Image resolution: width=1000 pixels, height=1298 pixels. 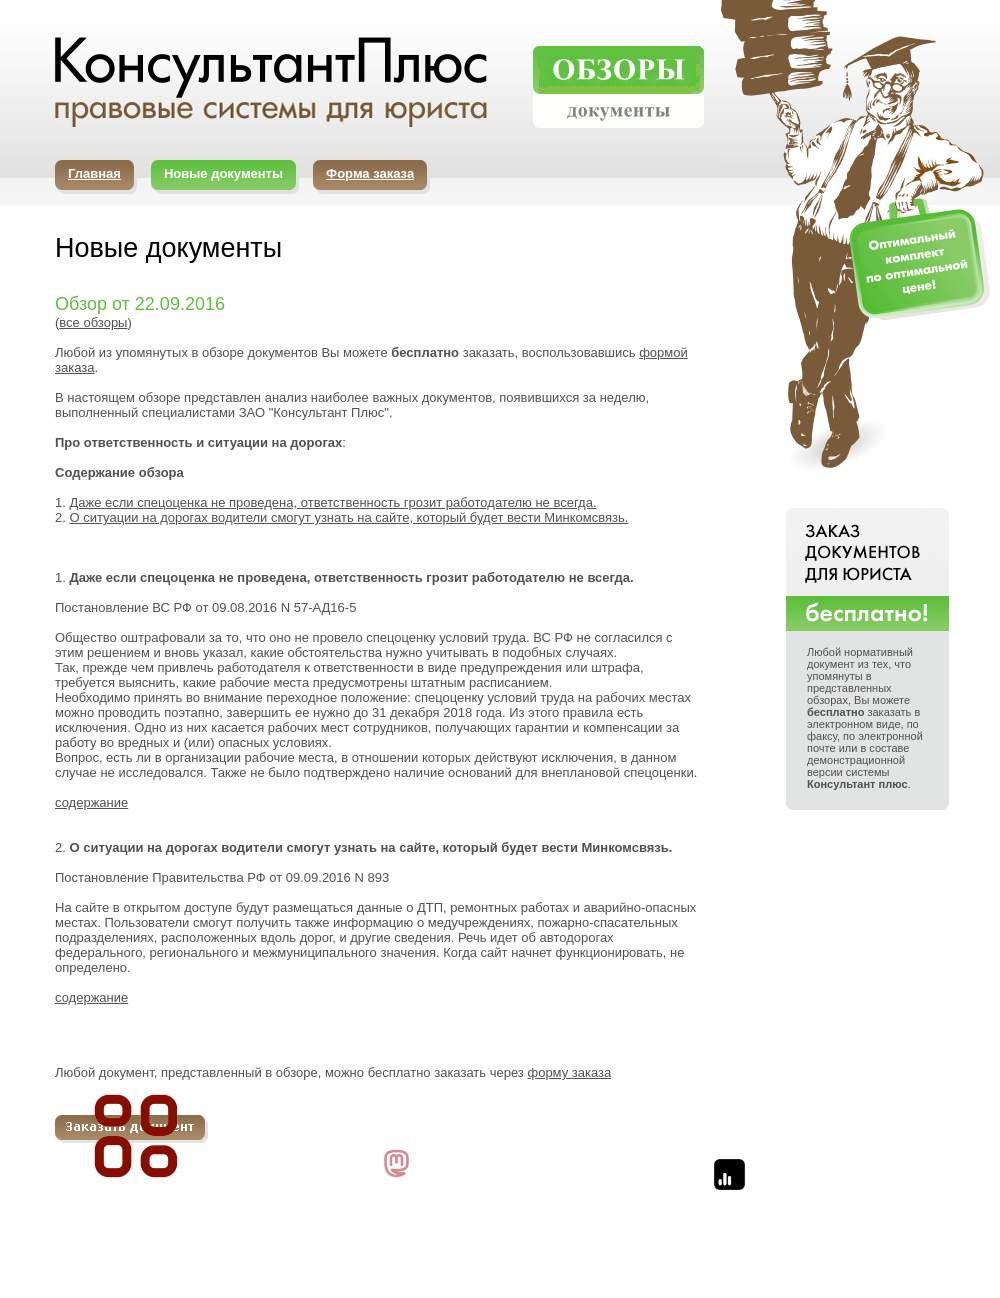 What do you see at coordinates (396, 1163) in the screenshot?
I see `open Mastodon app` at bounding box center [396, 1163].